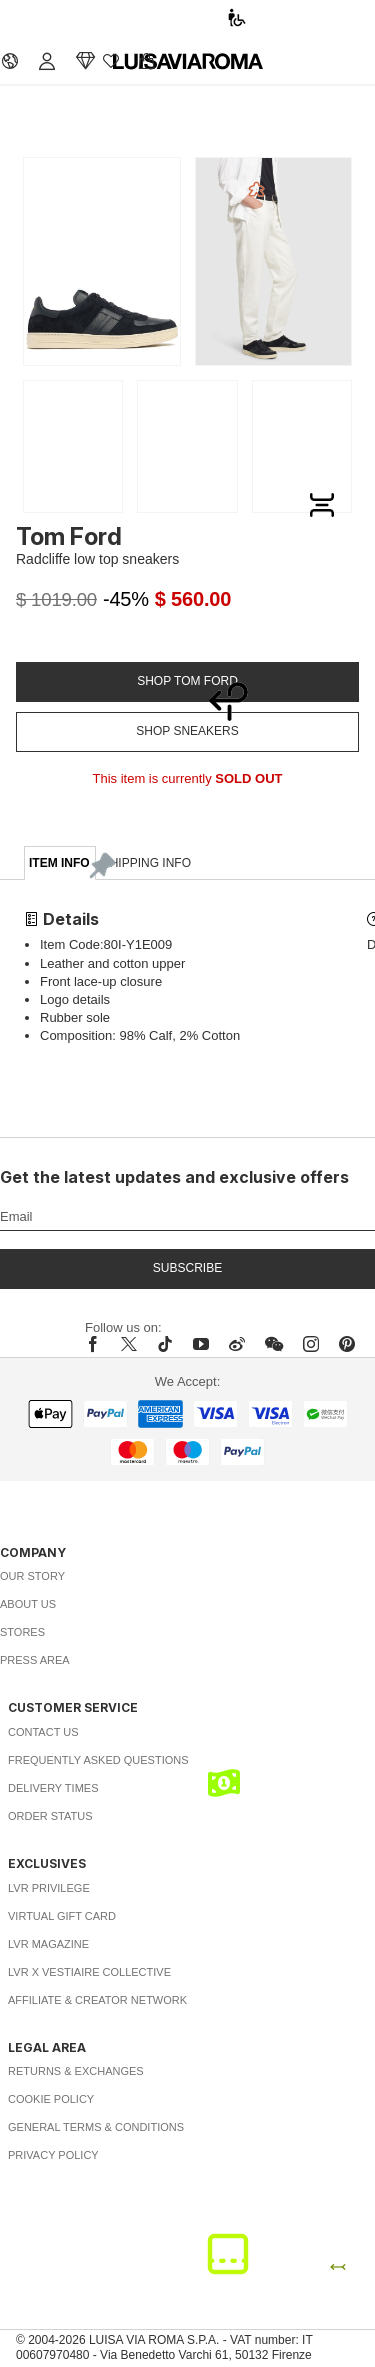  What do you see at coordinates (224, 1783) in the screenshot?
I see `view payment or billing information` at bounding box center [224, 1783].